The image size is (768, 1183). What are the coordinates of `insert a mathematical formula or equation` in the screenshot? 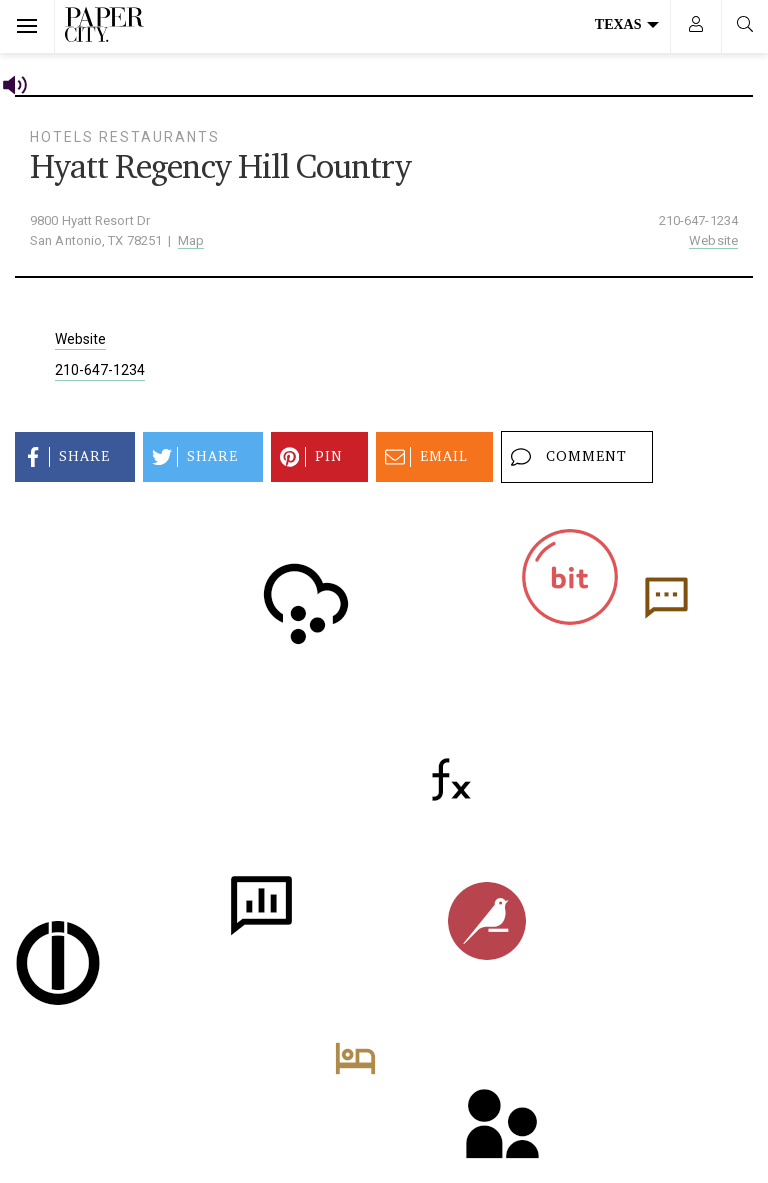 It's located at (451, 779).